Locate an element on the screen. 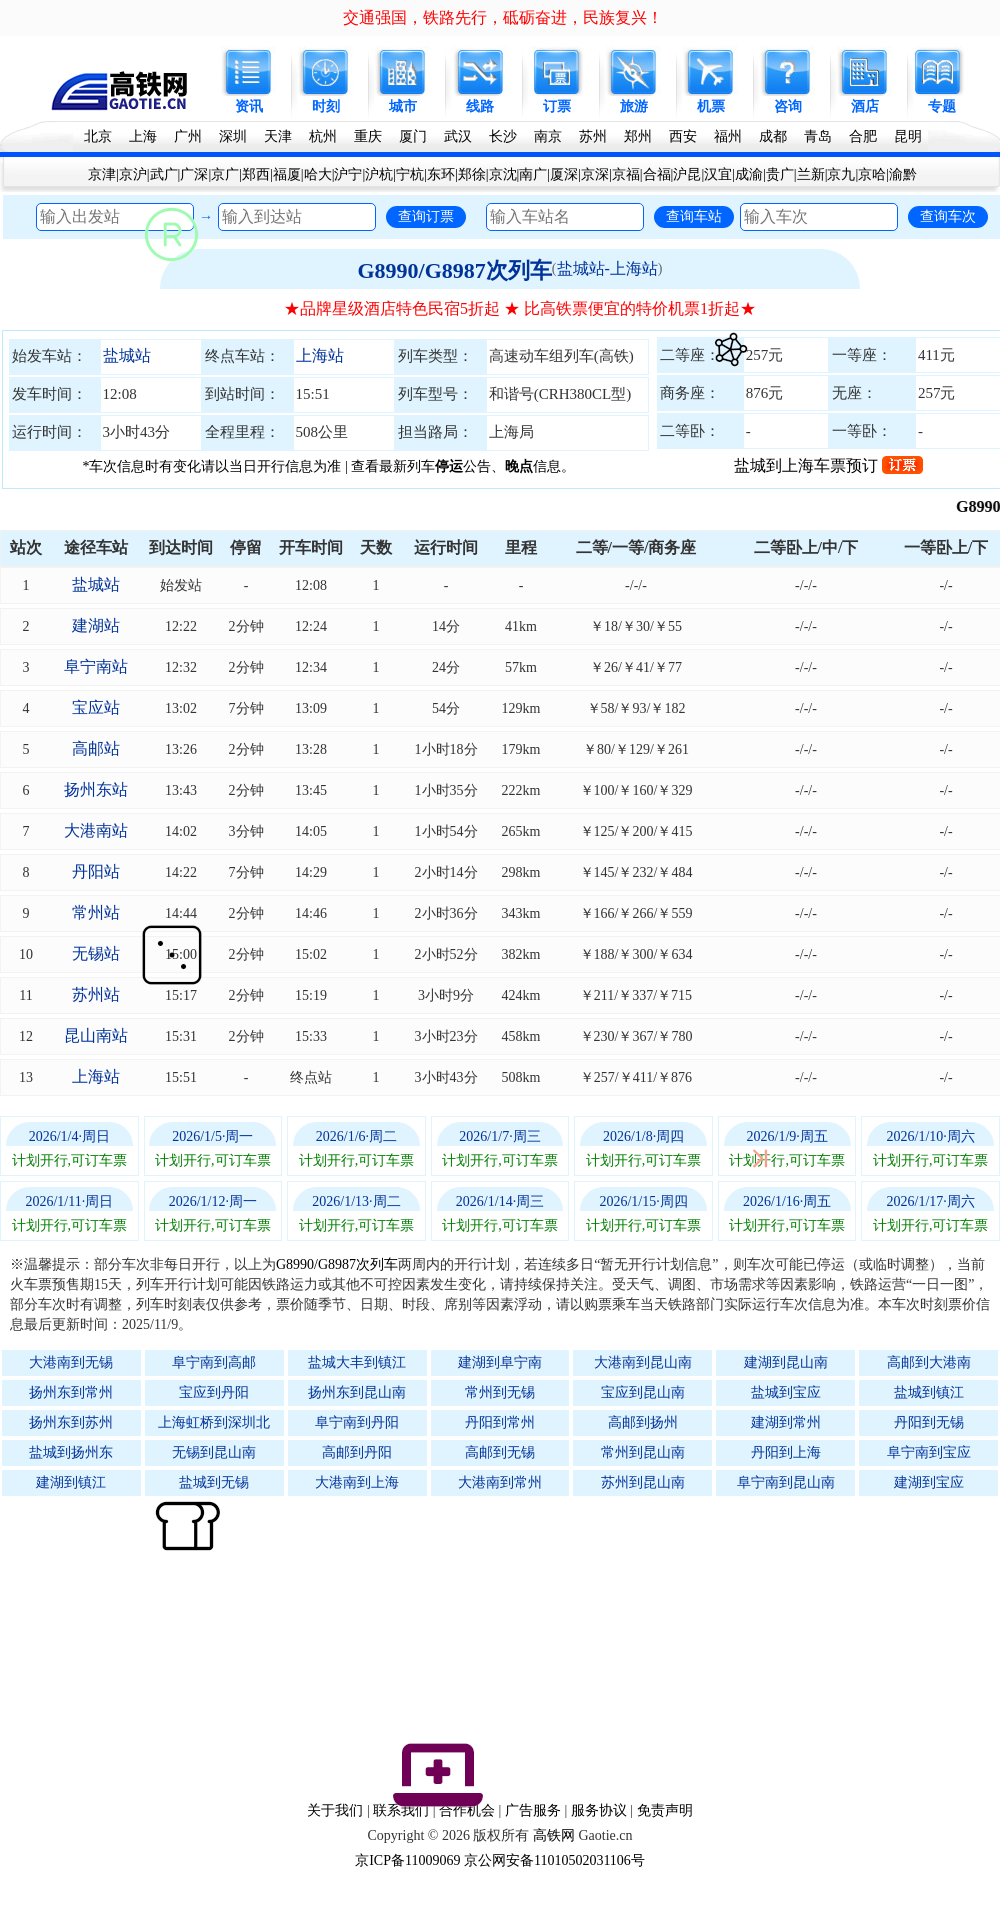 The image size is (1000, 1908). browse bakery or bread products is located at coordinates (189, 1526).